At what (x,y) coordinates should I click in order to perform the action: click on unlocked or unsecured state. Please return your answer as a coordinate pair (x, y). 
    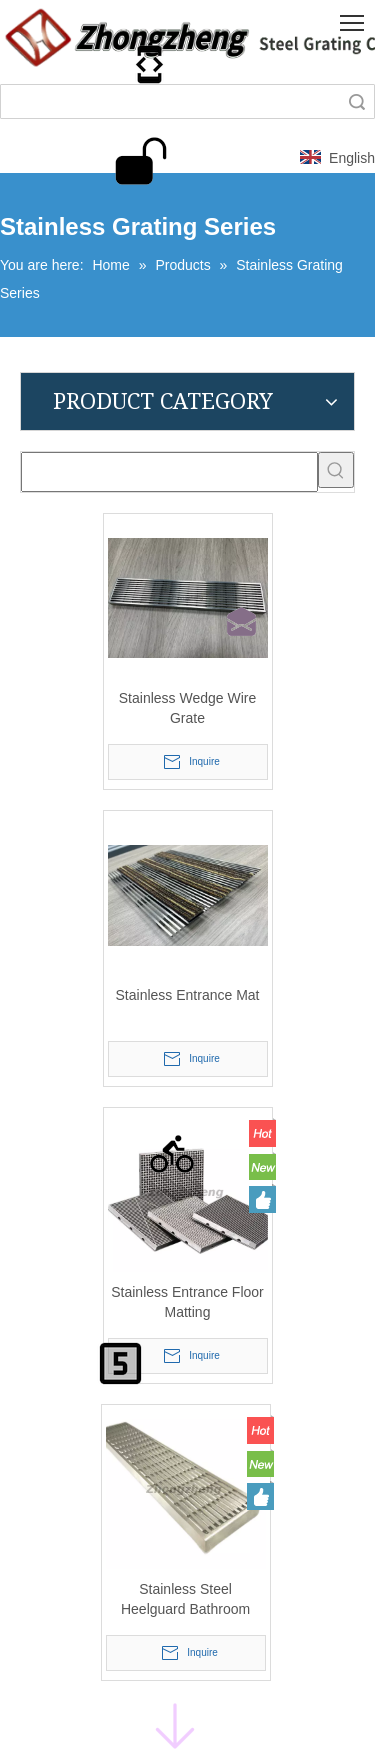
    Looking at the image, I should click on (141, 161).